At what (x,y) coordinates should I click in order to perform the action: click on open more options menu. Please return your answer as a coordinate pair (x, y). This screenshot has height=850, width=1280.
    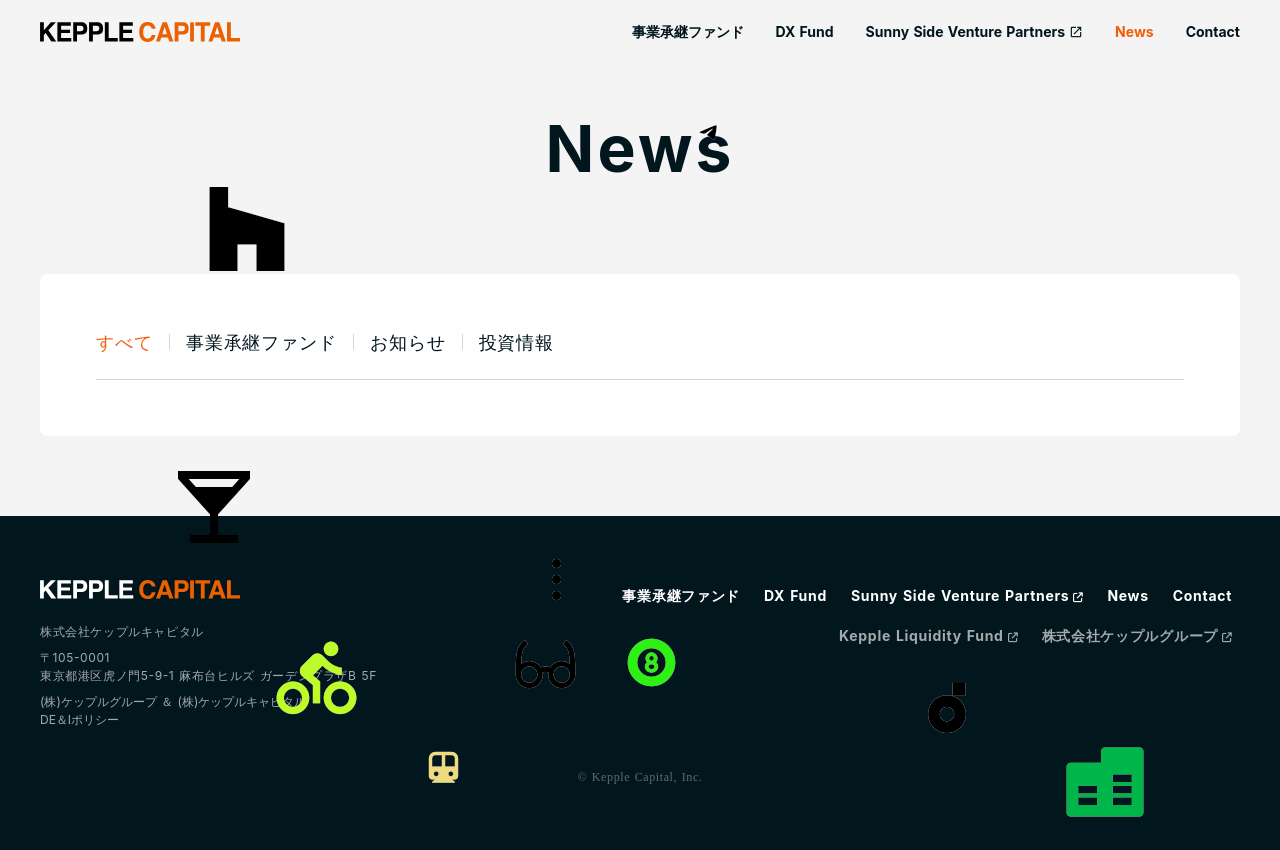
    Looking at the image, I should click on (556, 579).